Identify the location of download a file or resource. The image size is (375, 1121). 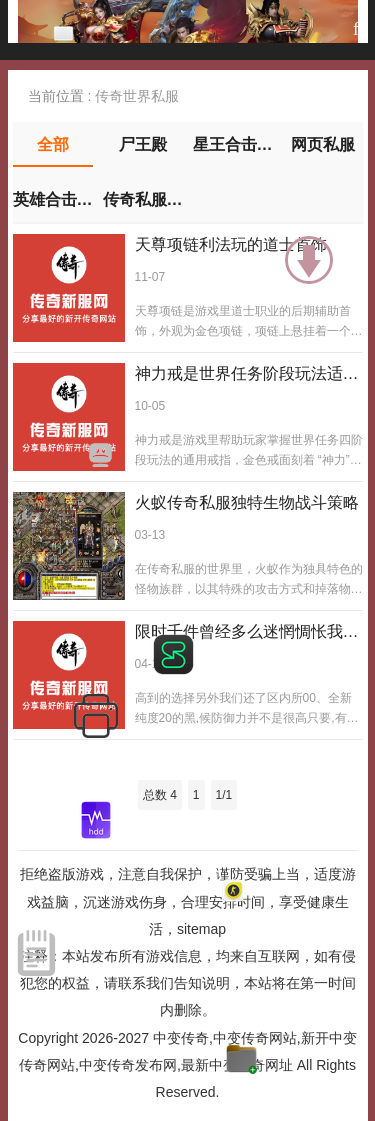
(309, 260).